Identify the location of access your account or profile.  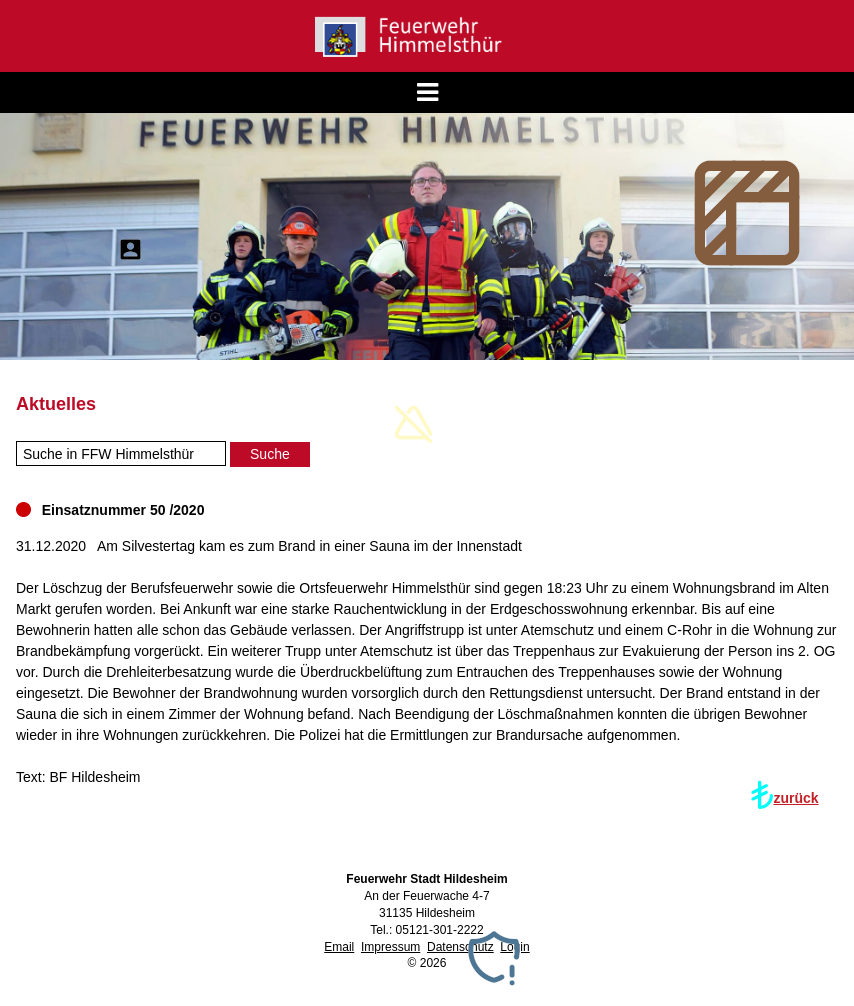
(130, 249).